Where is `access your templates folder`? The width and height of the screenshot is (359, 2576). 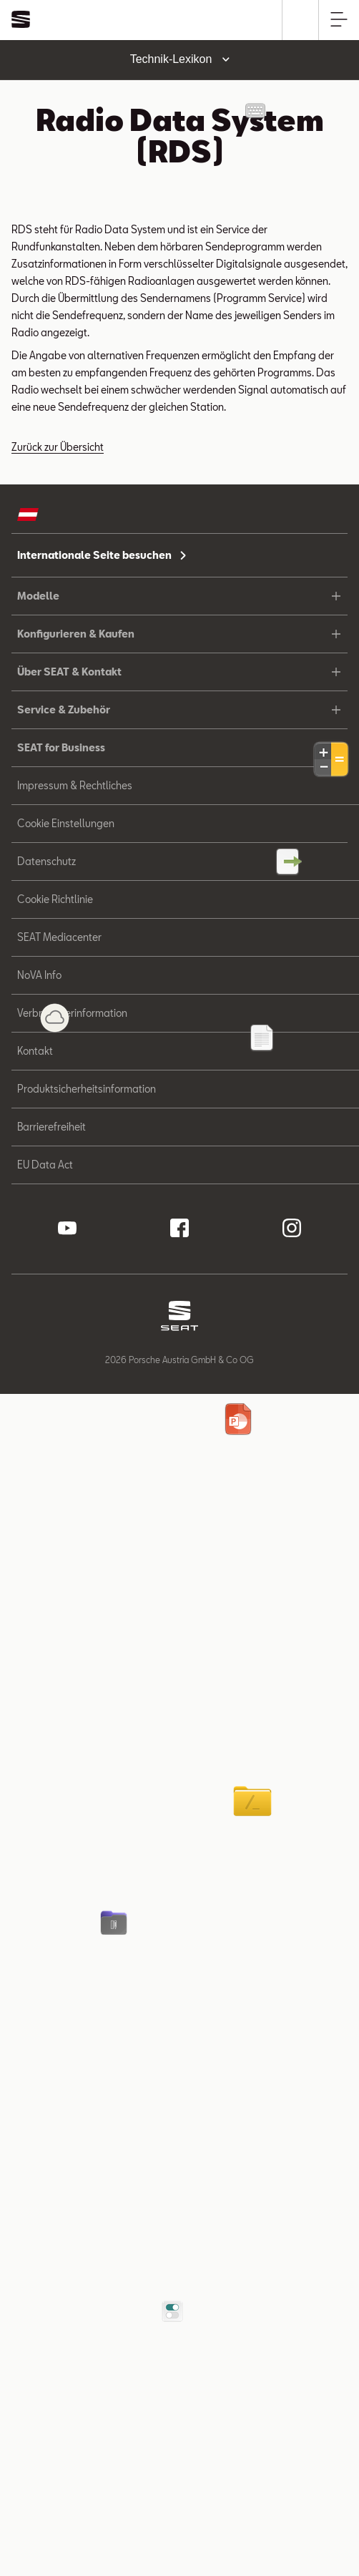
access your templates folder is located at coordinates (114, 1923).